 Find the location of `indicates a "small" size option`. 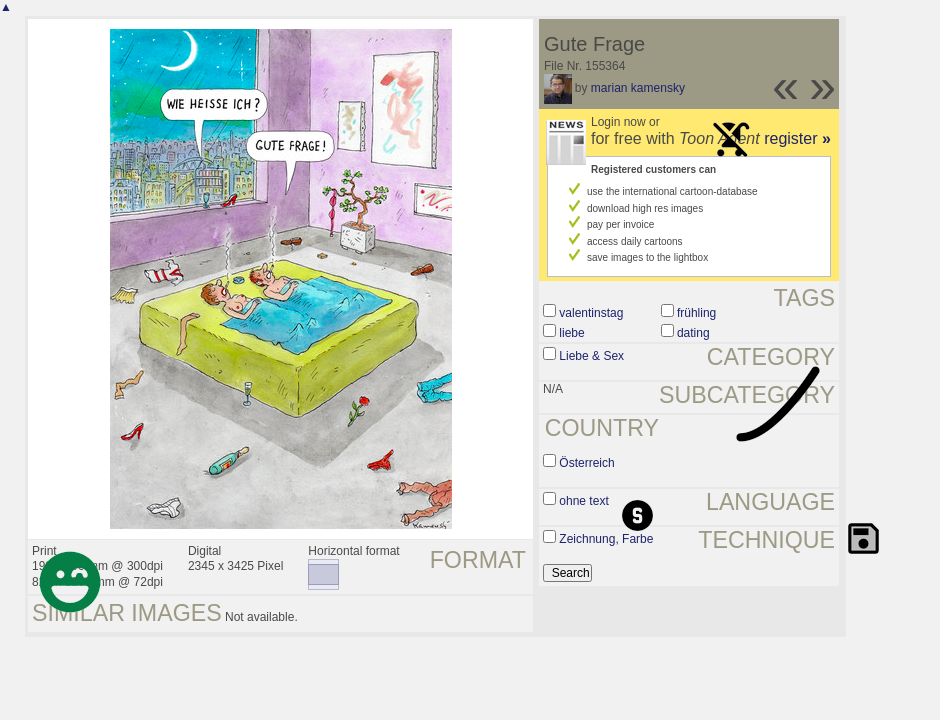

indicates a "small" size option is located at coordinates (637, 515).